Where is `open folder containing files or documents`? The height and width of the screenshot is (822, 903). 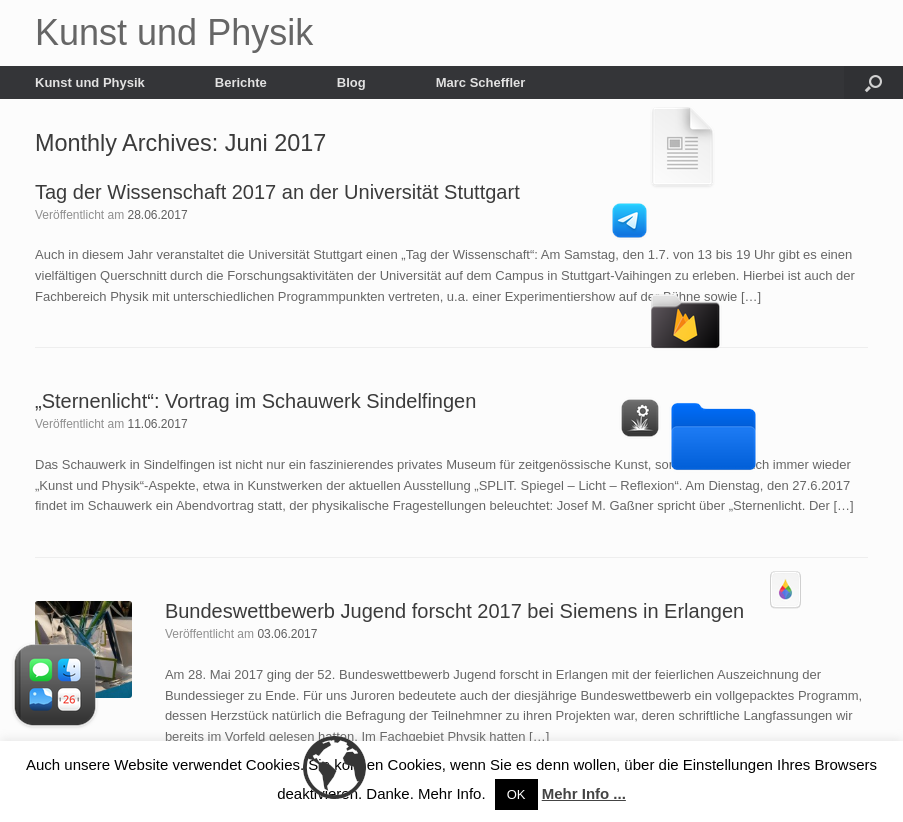 open folder containing files or documents is located at coordinates (713, 436).